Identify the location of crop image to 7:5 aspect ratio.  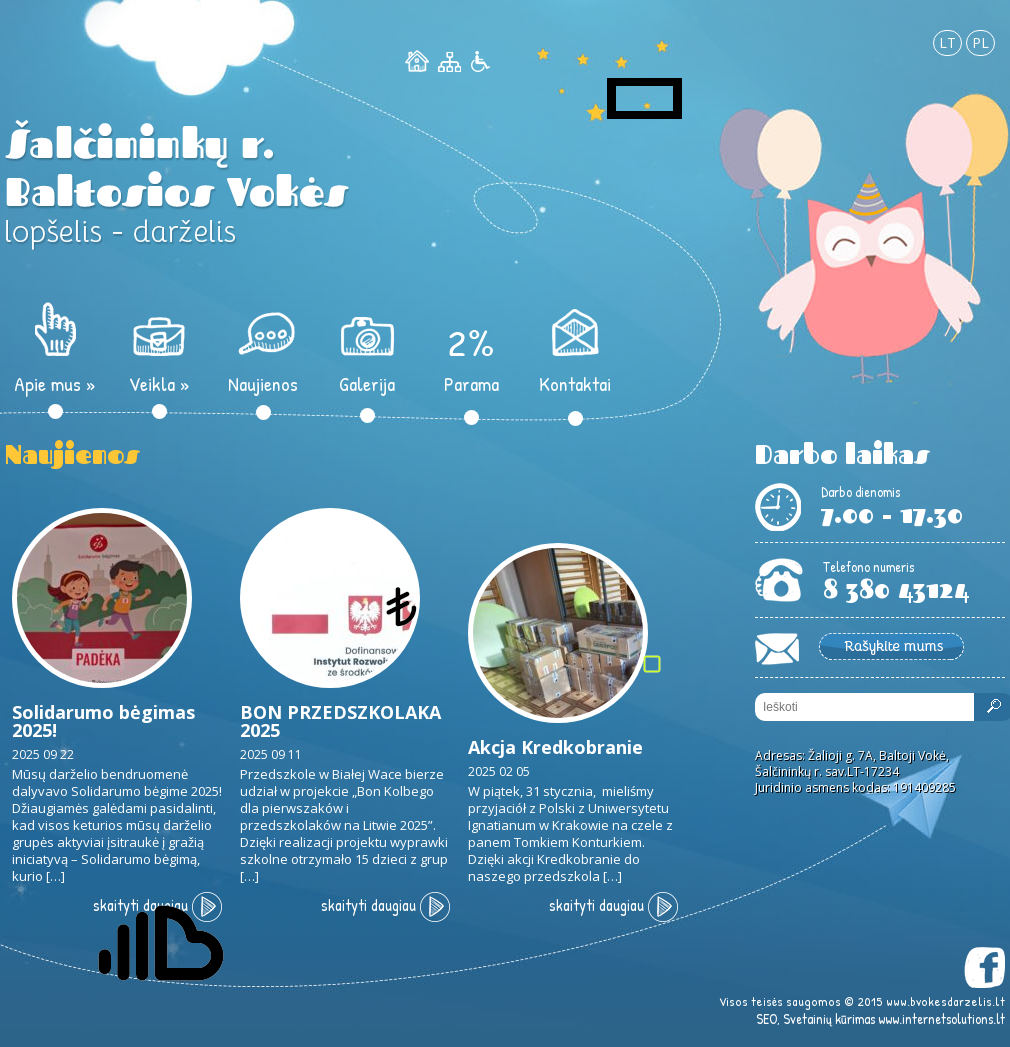
(644, 98).